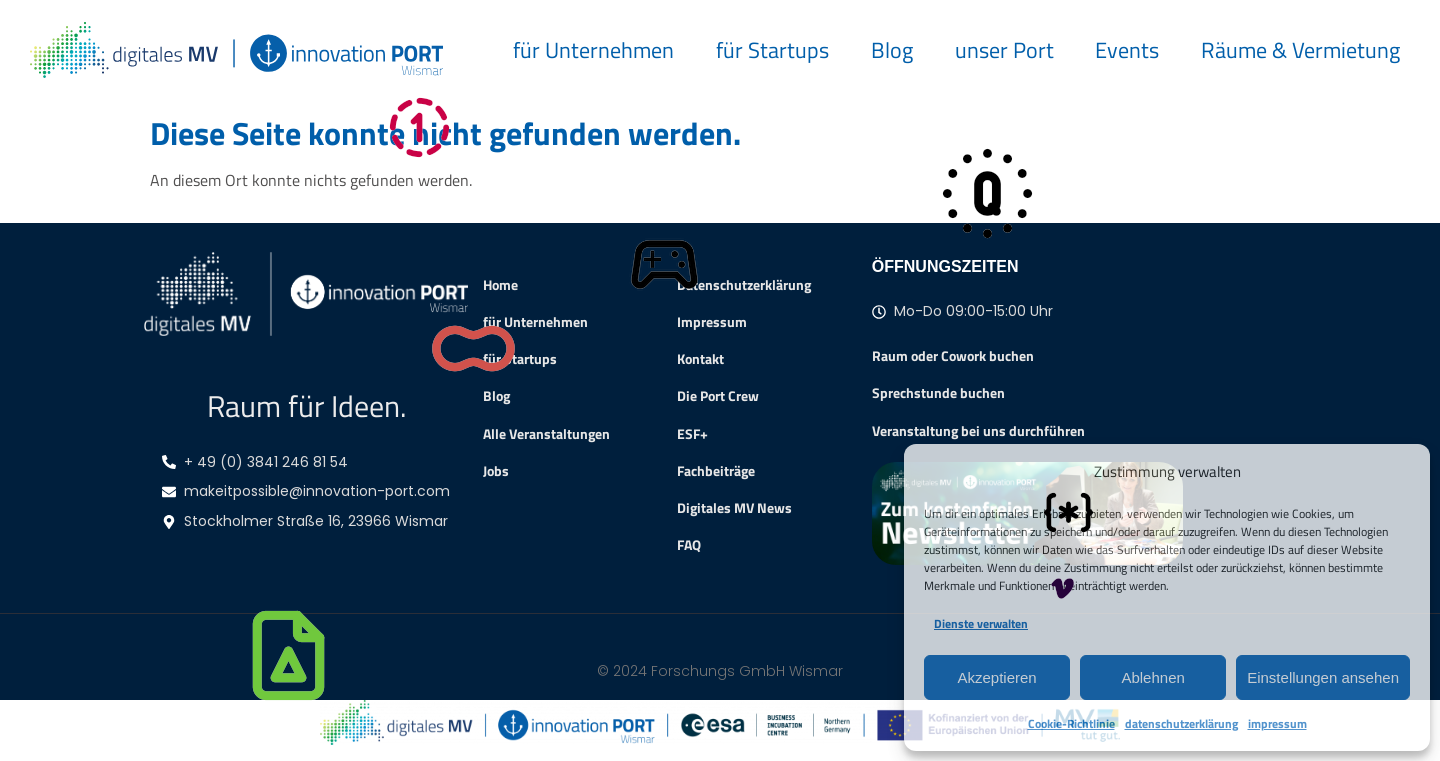  Describe the element at coordinates (1062, 588) in the screenshot. I see `open vimeo app` at that location.